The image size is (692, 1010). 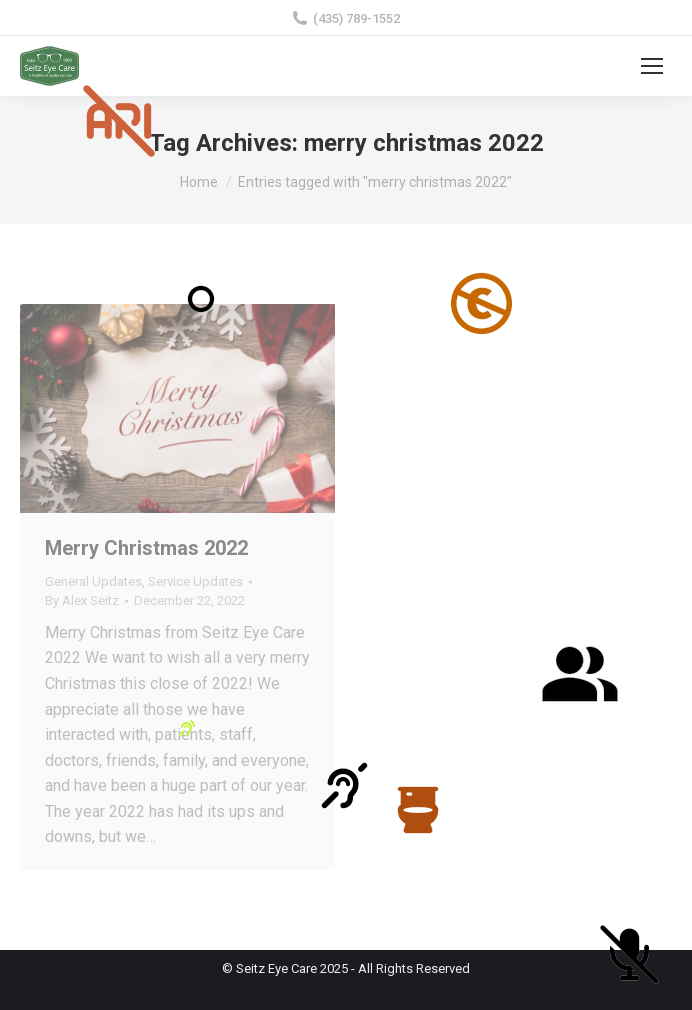 What do you see at coordinates (629, 954) in the screenshot?
I see `mute your microphone` at bounding box center [629, 954].